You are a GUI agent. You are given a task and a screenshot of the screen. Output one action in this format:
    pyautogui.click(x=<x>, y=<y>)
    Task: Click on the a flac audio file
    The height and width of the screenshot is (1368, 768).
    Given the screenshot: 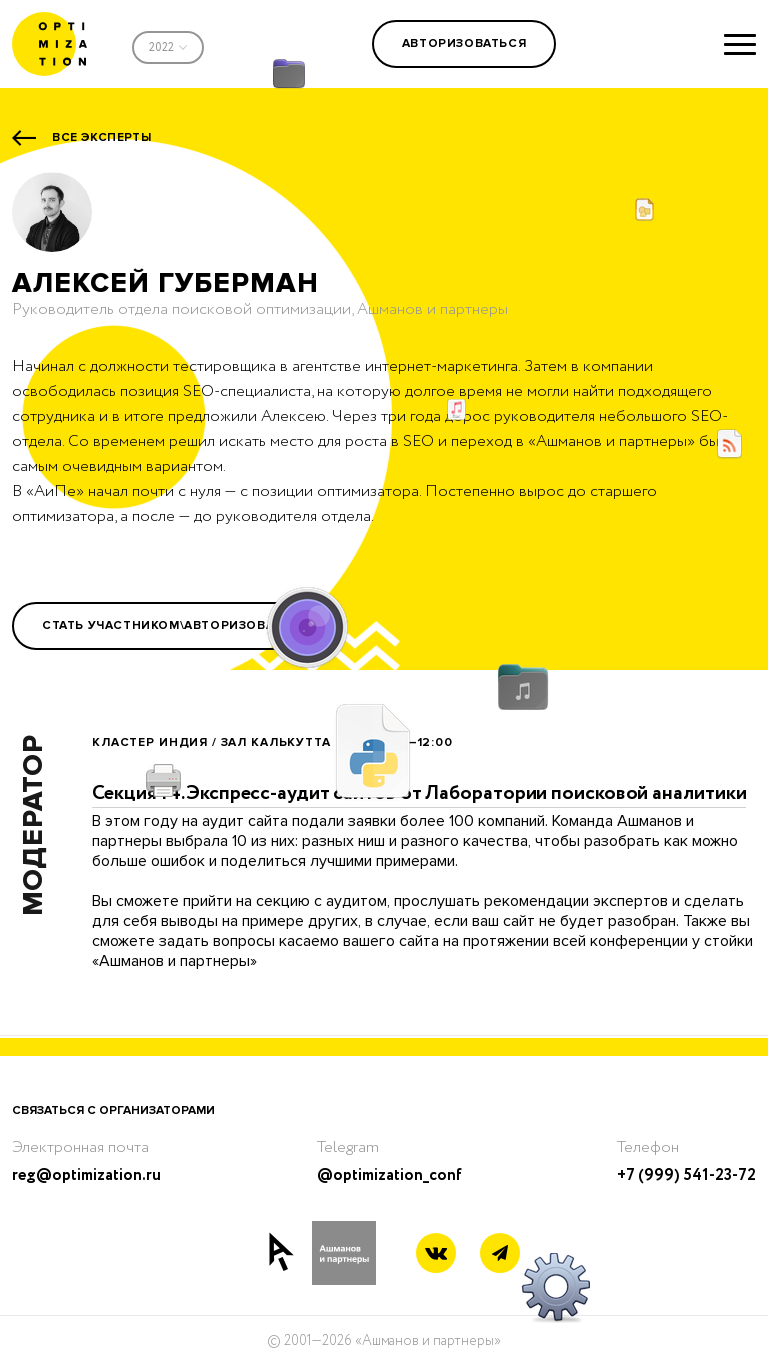 What is the action you would take?
    pyautogui.click(x=456, y=409)
    